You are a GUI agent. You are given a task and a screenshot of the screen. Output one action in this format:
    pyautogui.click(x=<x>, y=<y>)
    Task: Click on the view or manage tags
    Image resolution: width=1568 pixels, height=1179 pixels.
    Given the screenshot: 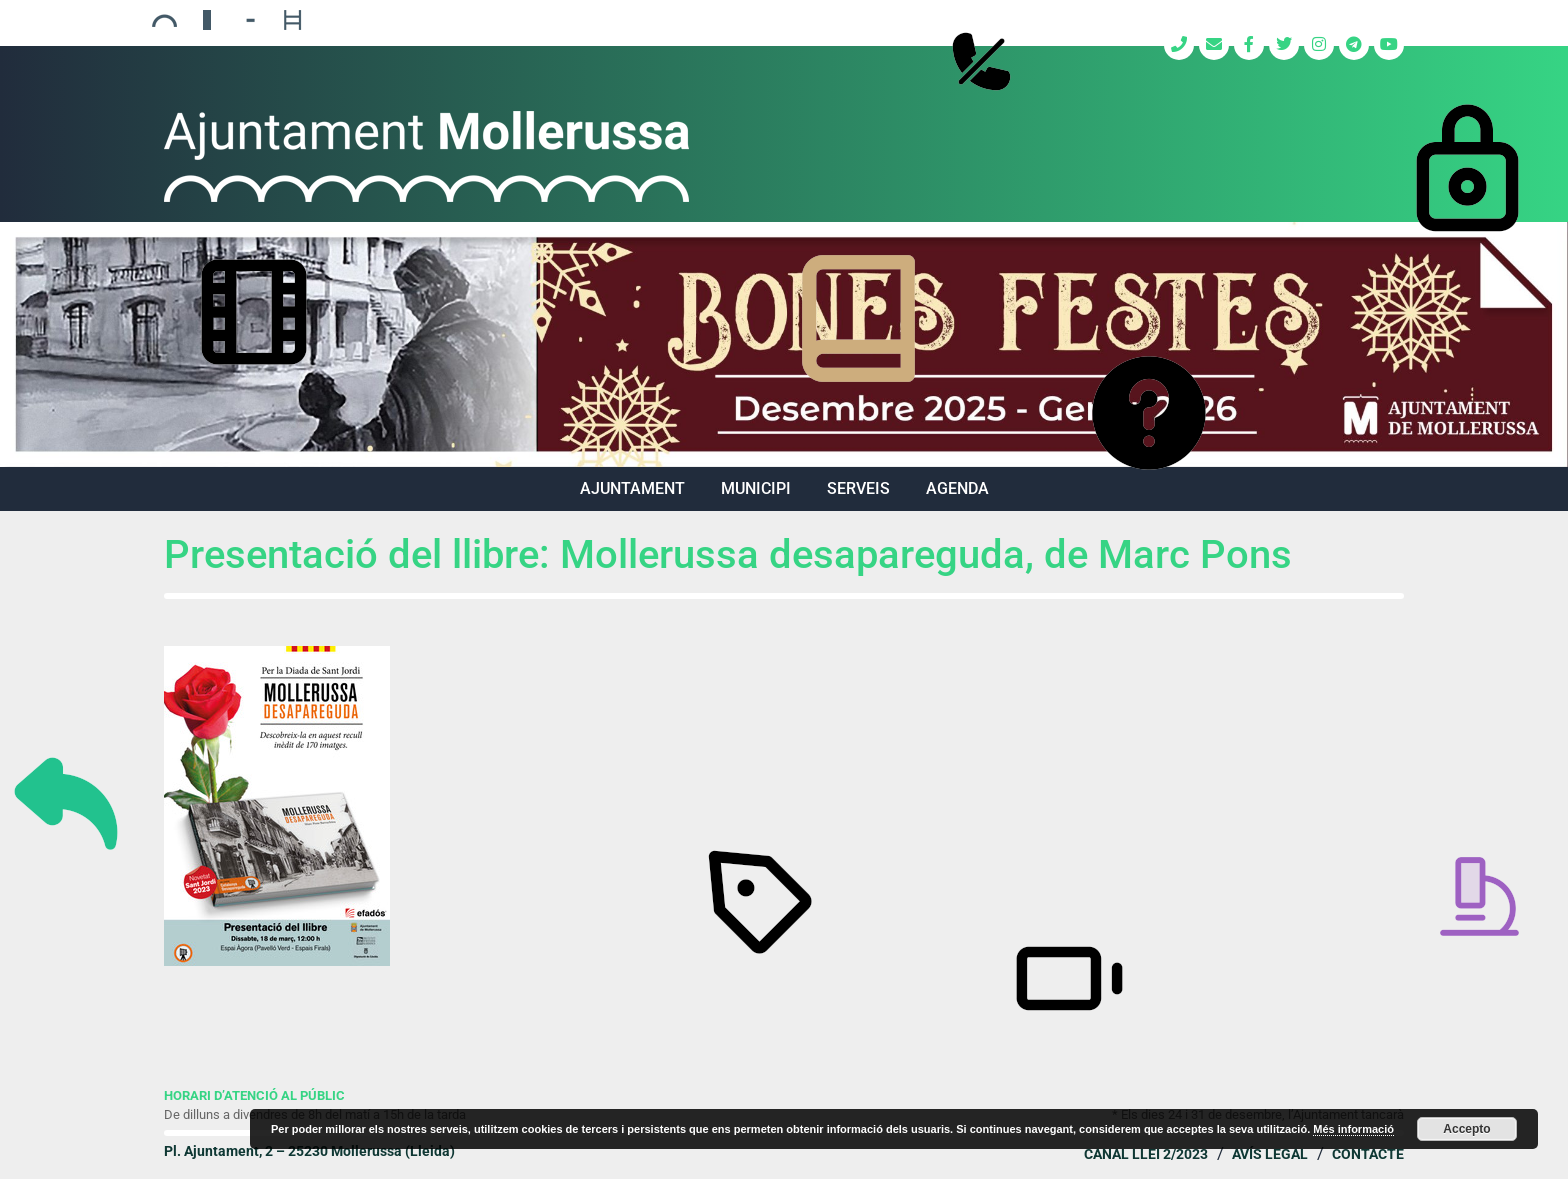 What is the action you would take?
    pyautogui.click(x=754, y=896)
    